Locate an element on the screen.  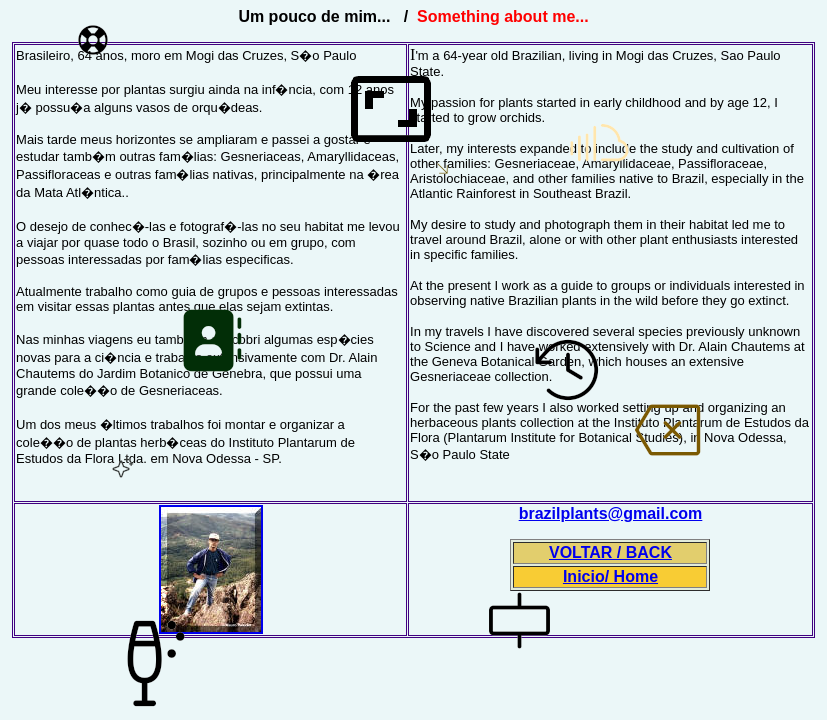
adjust aspect ratio settings is located at coordinates (391, 109).